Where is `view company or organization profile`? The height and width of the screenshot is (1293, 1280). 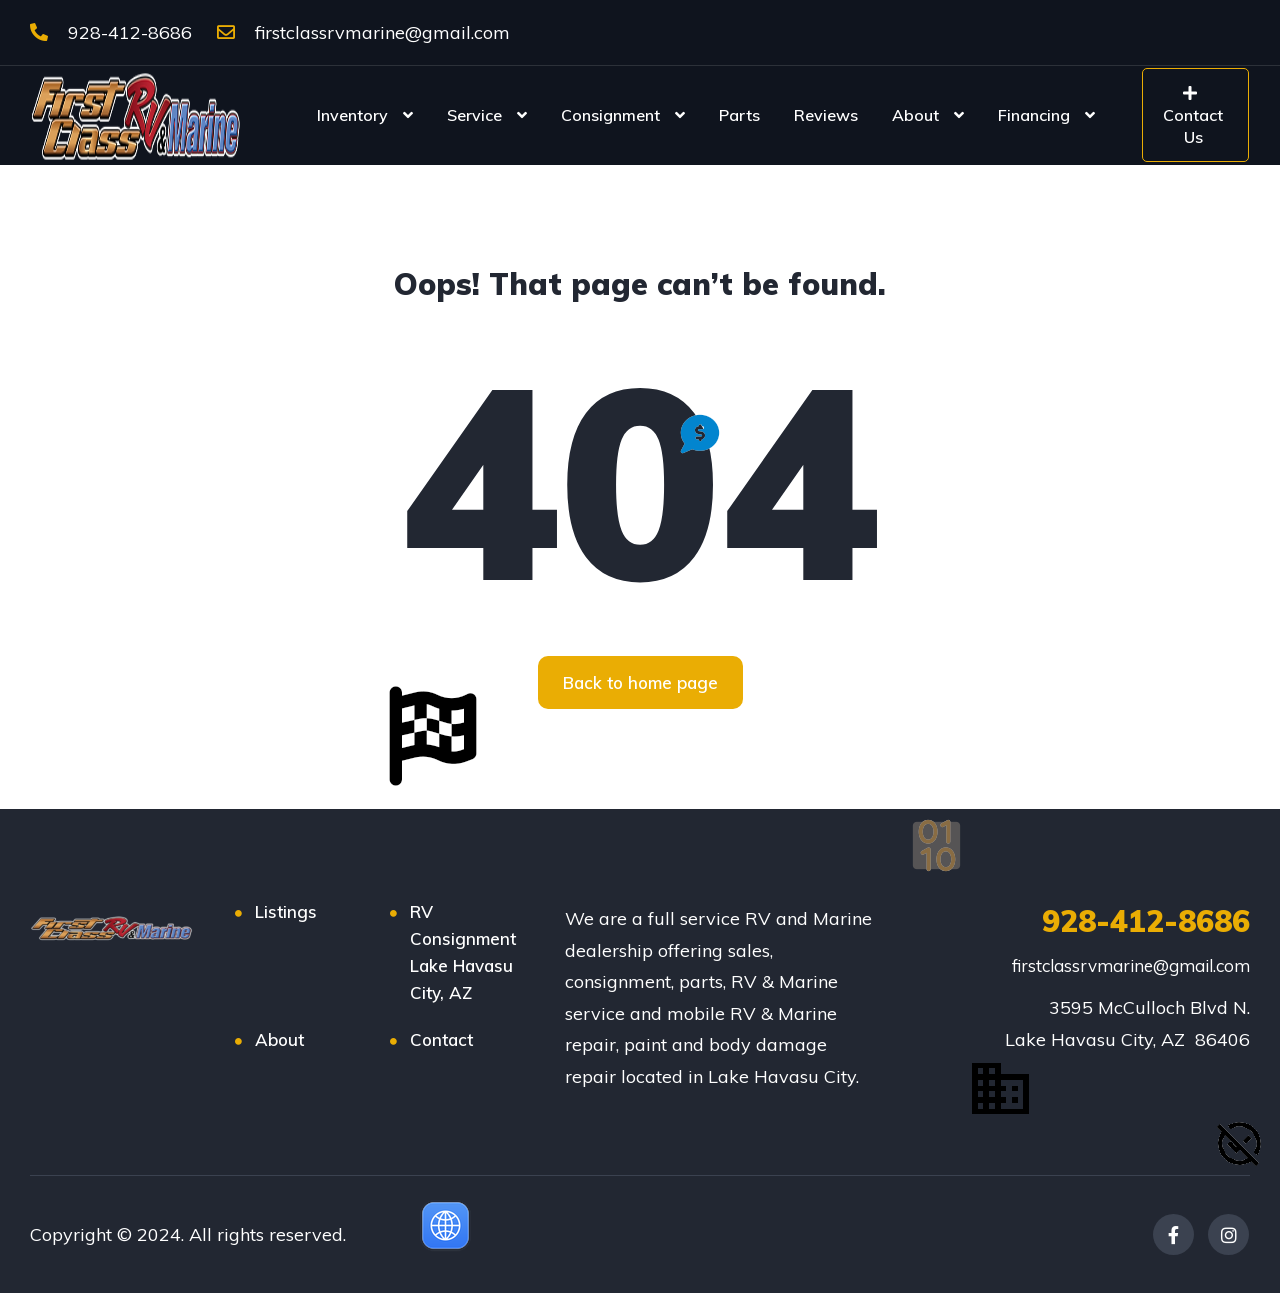
view company or organization profile is located at coordinates (1000, 1088).